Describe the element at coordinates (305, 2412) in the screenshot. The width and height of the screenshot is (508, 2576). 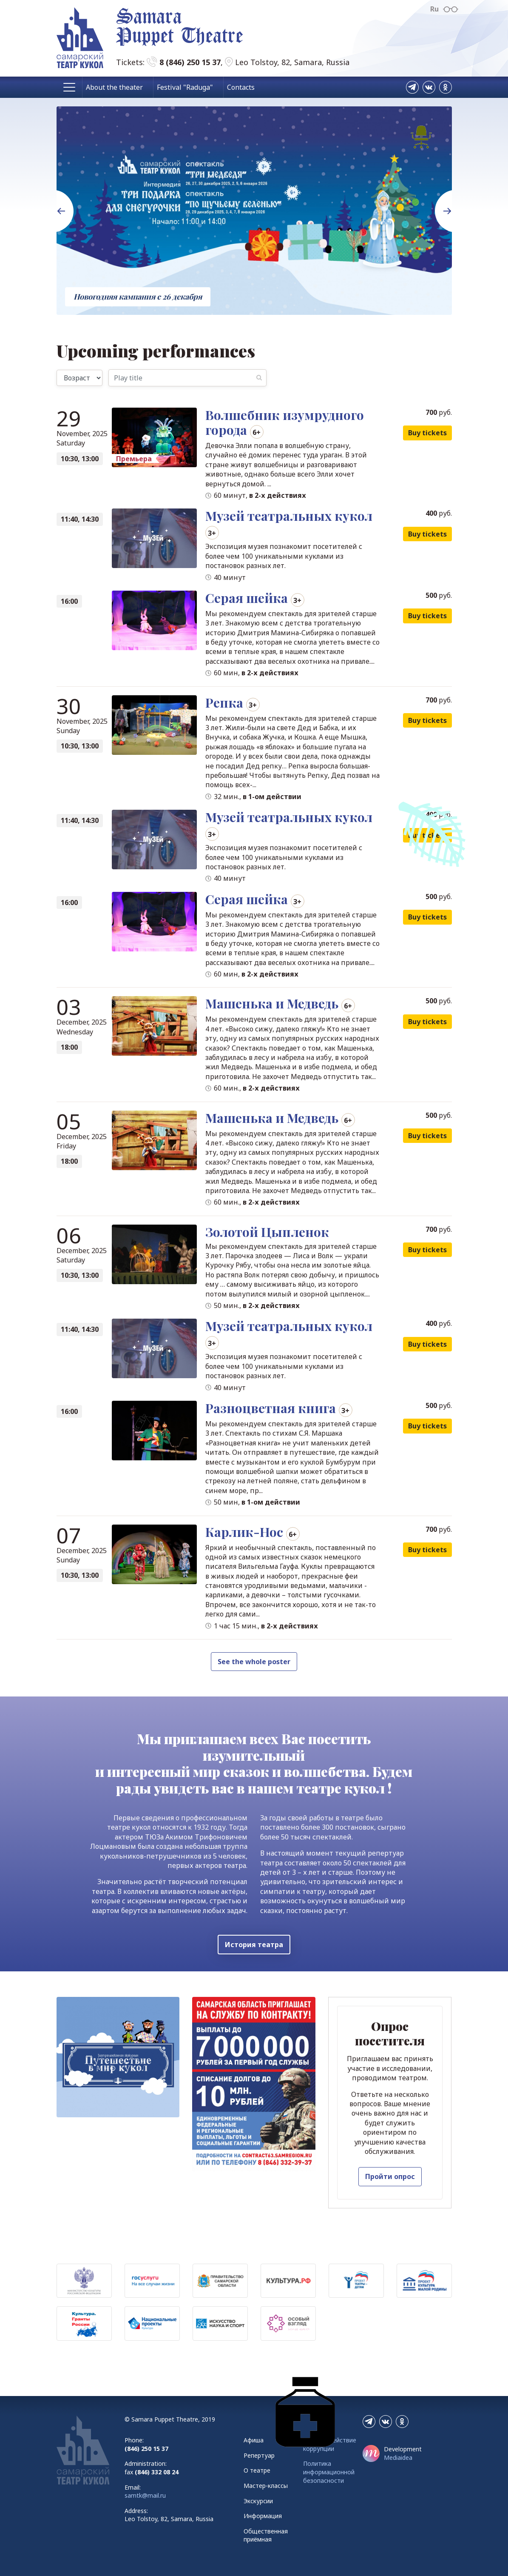
I see `access health or healing items` at that location.